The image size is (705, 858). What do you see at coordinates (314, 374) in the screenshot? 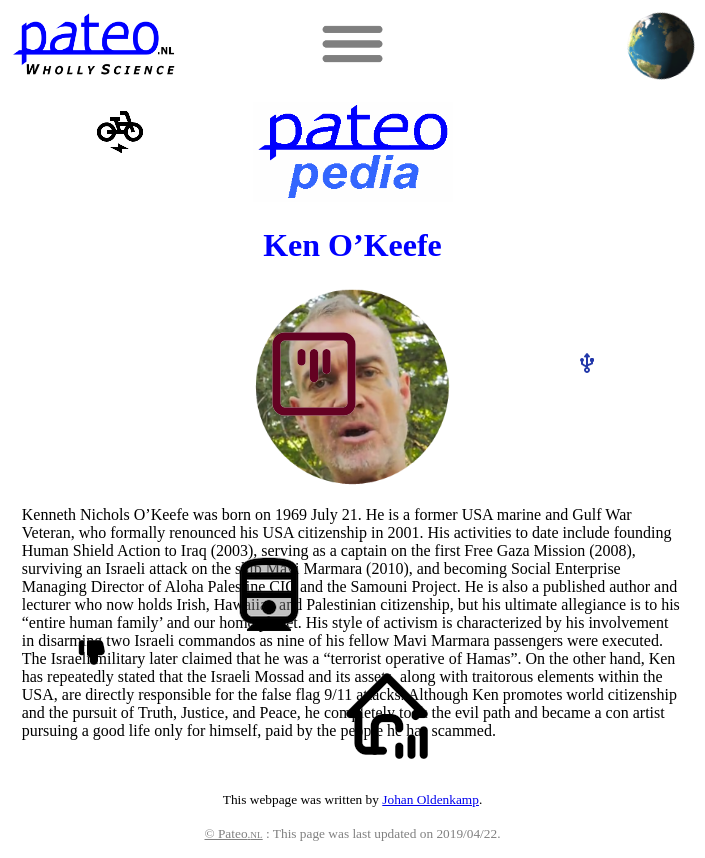
I see `align content to top center of container` at bounding box center [314, 374].